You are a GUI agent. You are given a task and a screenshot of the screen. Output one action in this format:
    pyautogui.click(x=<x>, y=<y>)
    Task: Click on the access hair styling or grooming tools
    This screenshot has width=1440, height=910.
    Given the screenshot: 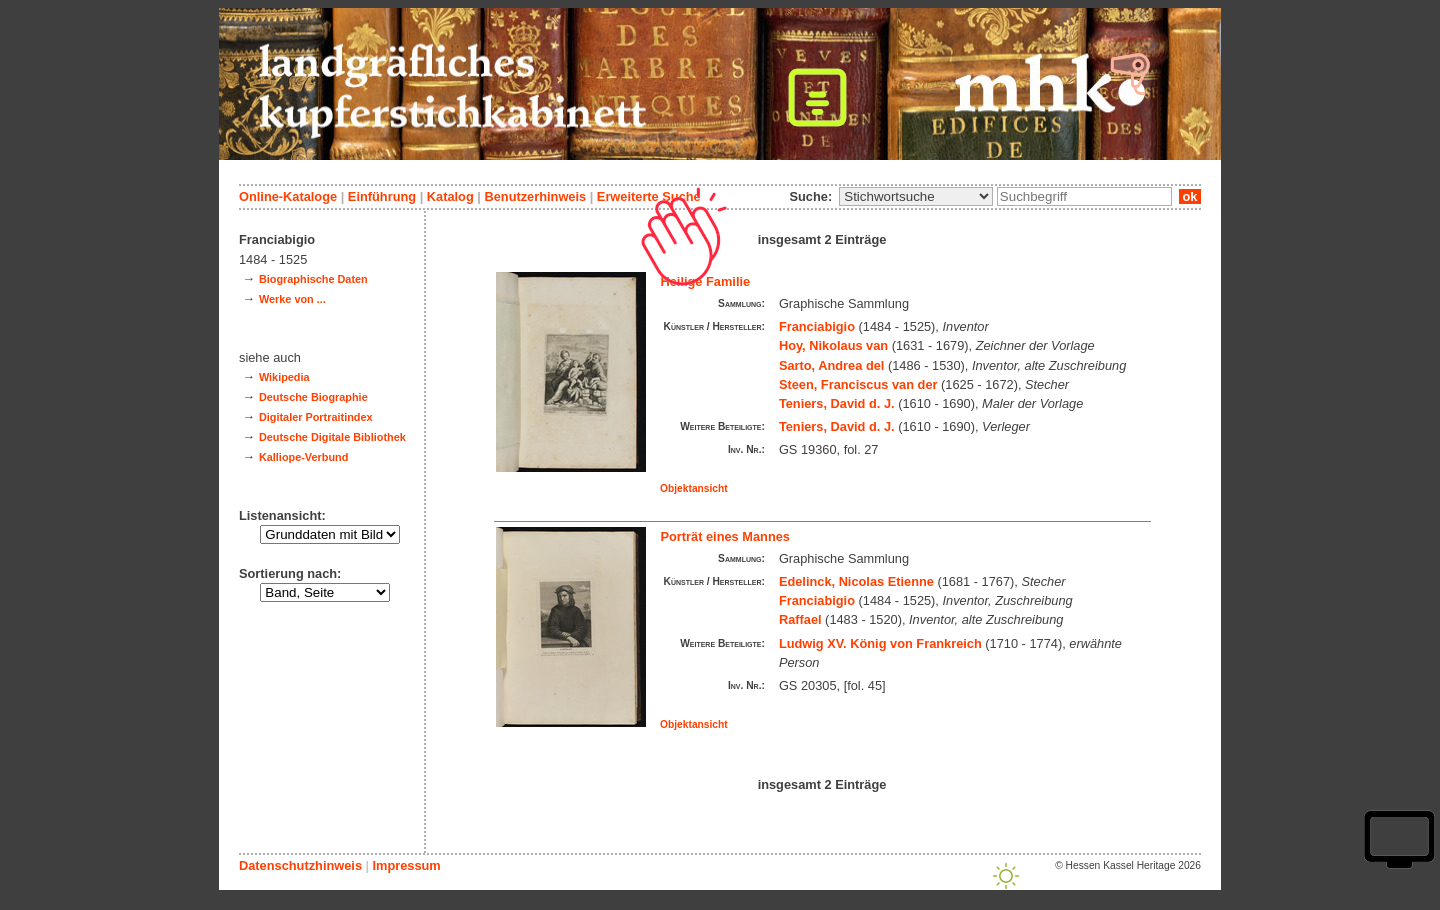 What is the action you would take?
    pyautogui.click(x=1131, y=72)
    